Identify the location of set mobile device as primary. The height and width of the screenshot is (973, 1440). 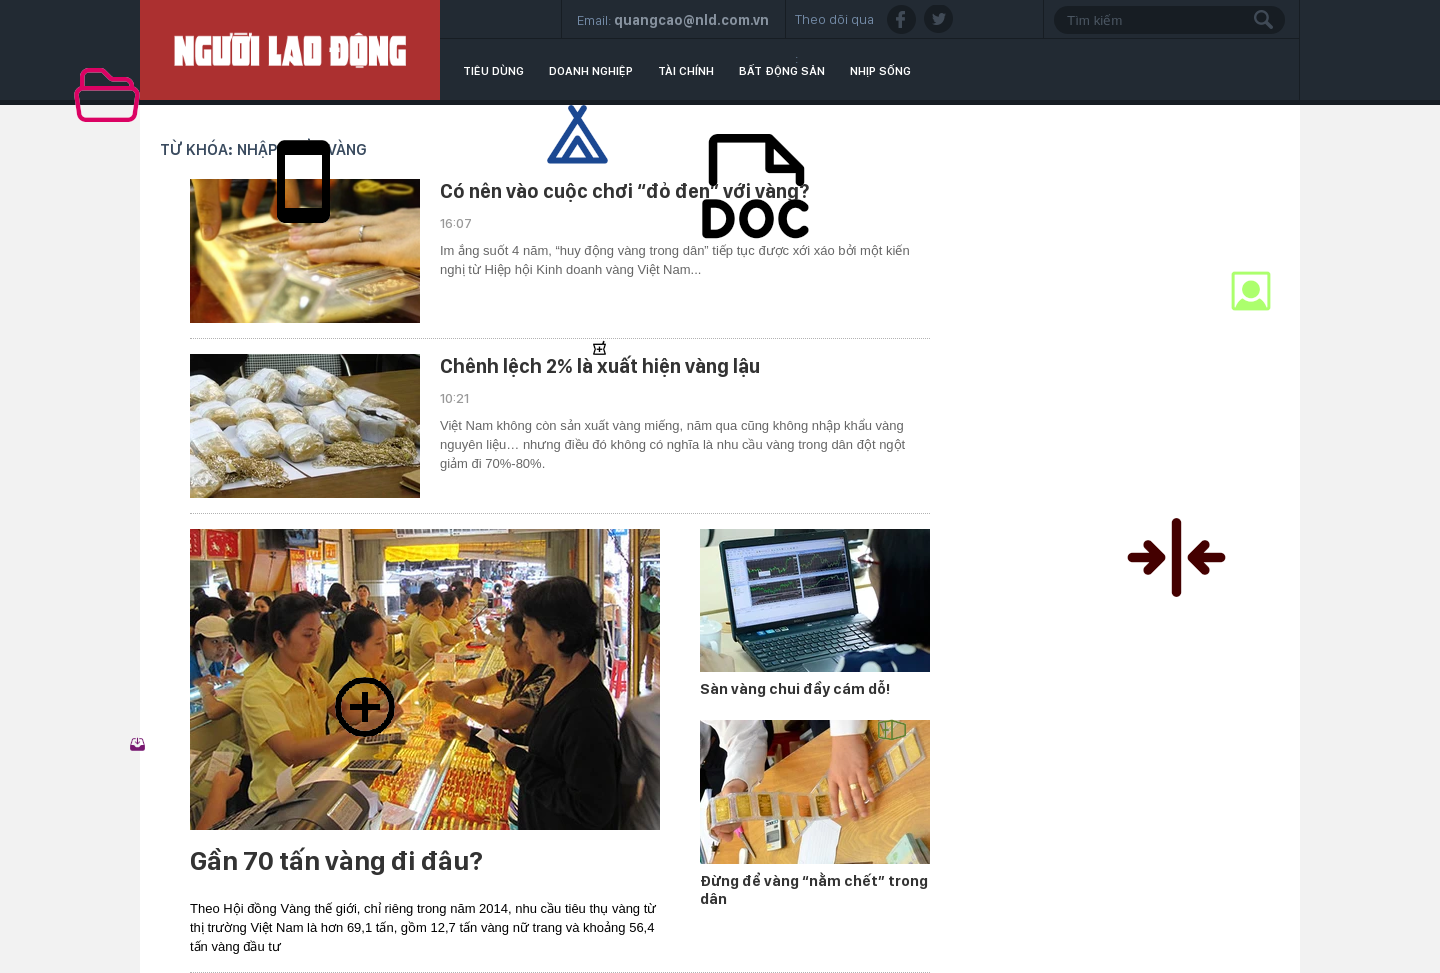
(303, 181).